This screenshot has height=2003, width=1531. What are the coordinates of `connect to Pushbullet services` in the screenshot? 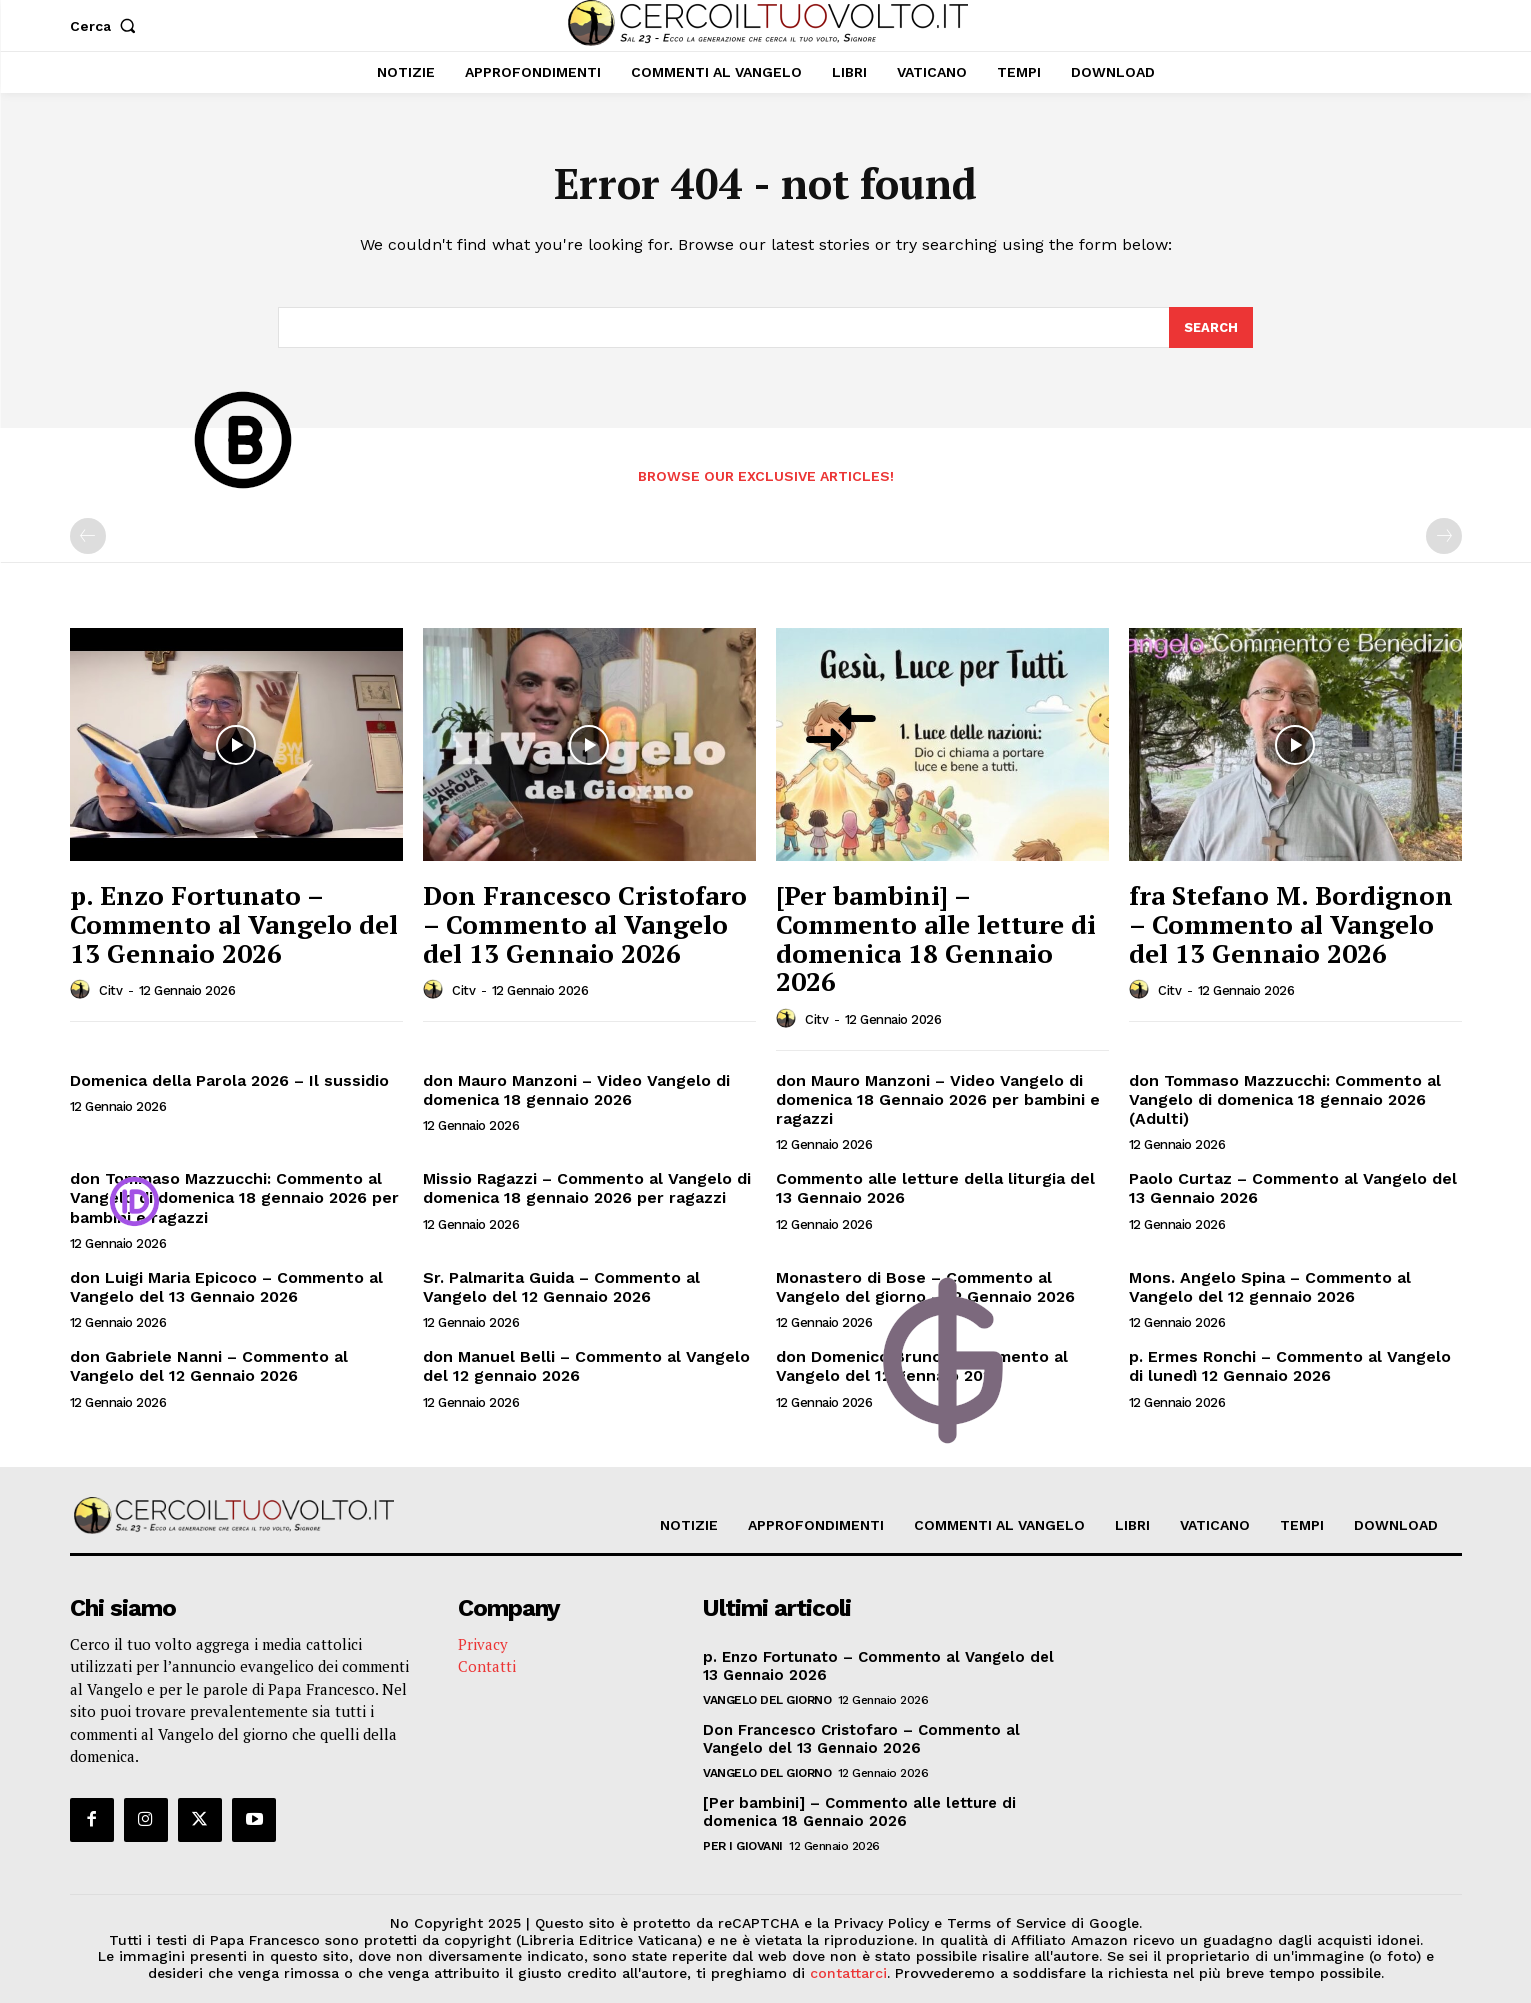 It's located at (134, 1201).